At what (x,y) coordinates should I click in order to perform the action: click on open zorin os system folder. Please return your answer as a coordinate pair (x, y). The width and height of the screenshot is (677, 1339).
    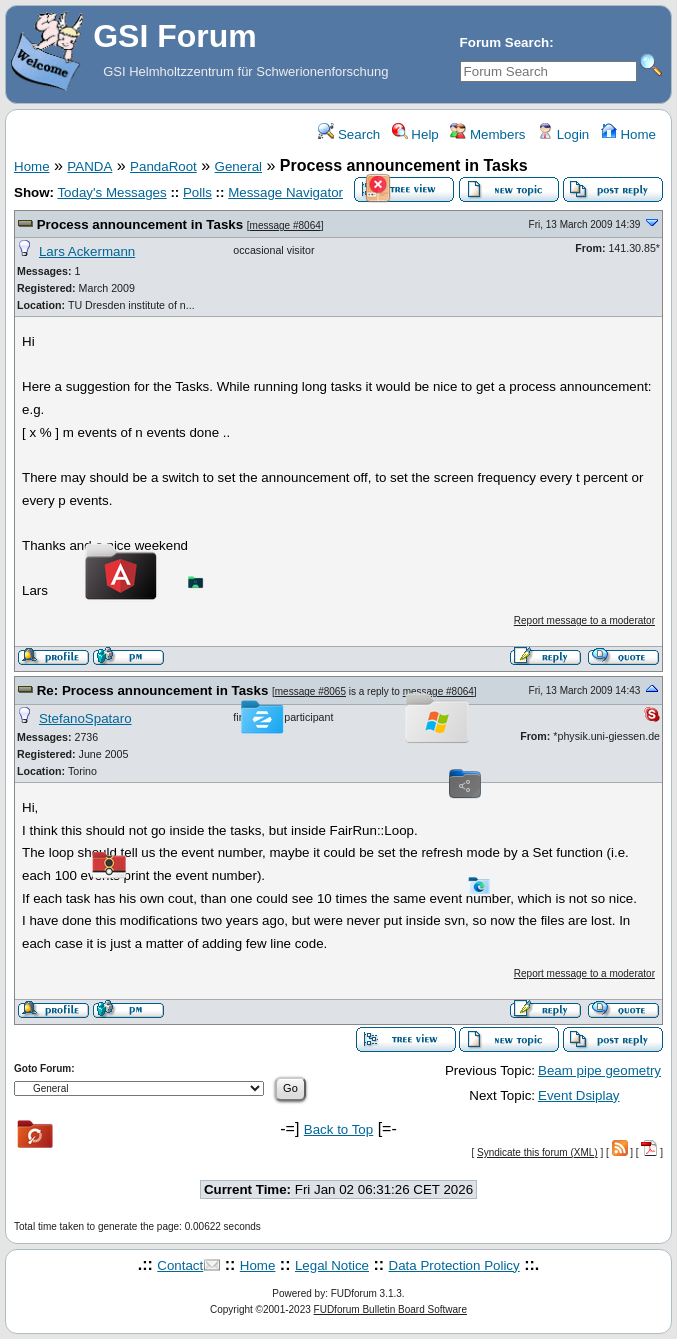
    Looking at the image, I should click on (262, 718).